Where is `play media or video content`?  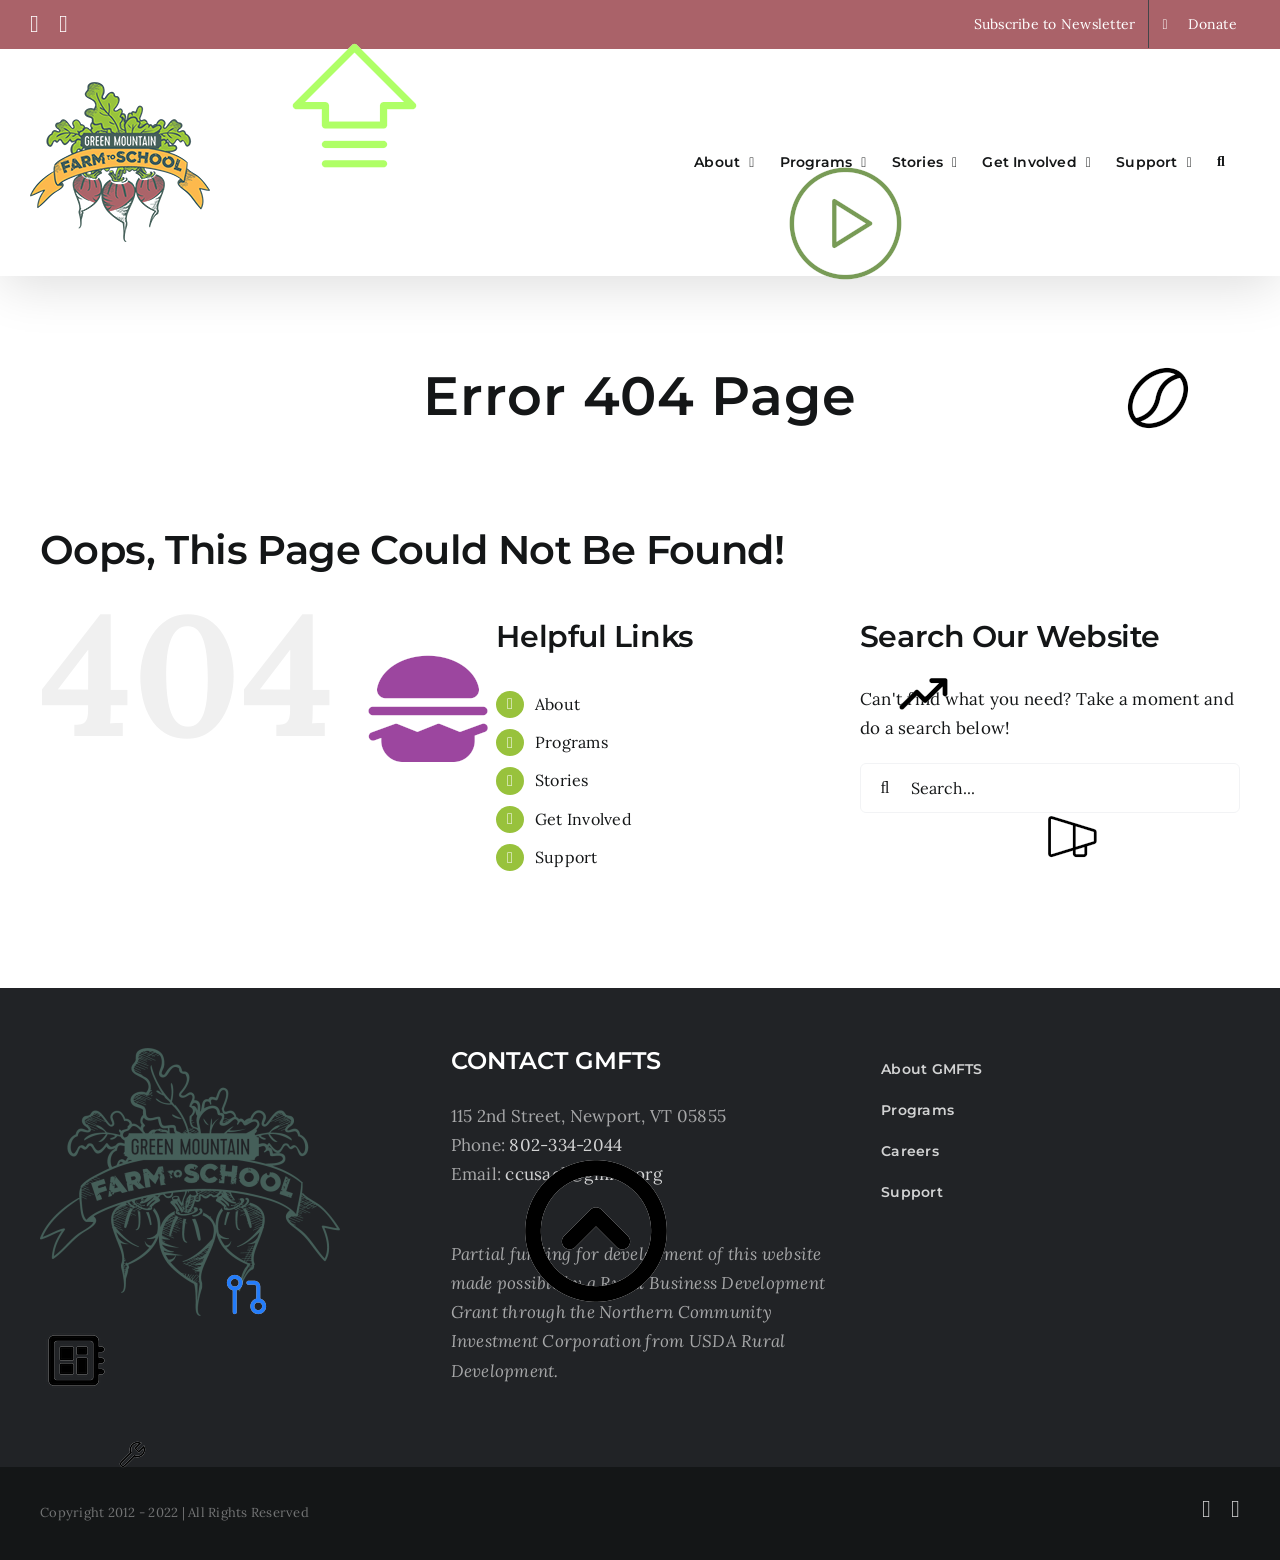 play media or video content is located at coordinates (845, 223).